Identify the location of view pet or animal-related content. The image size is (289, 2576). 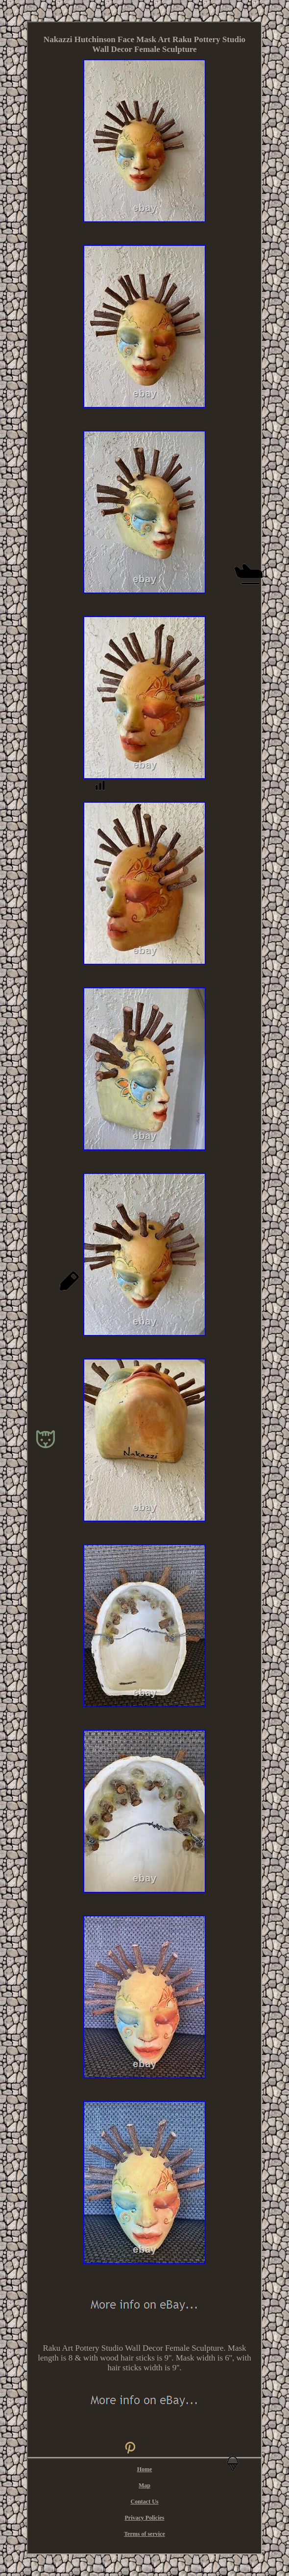
(46, 1439).